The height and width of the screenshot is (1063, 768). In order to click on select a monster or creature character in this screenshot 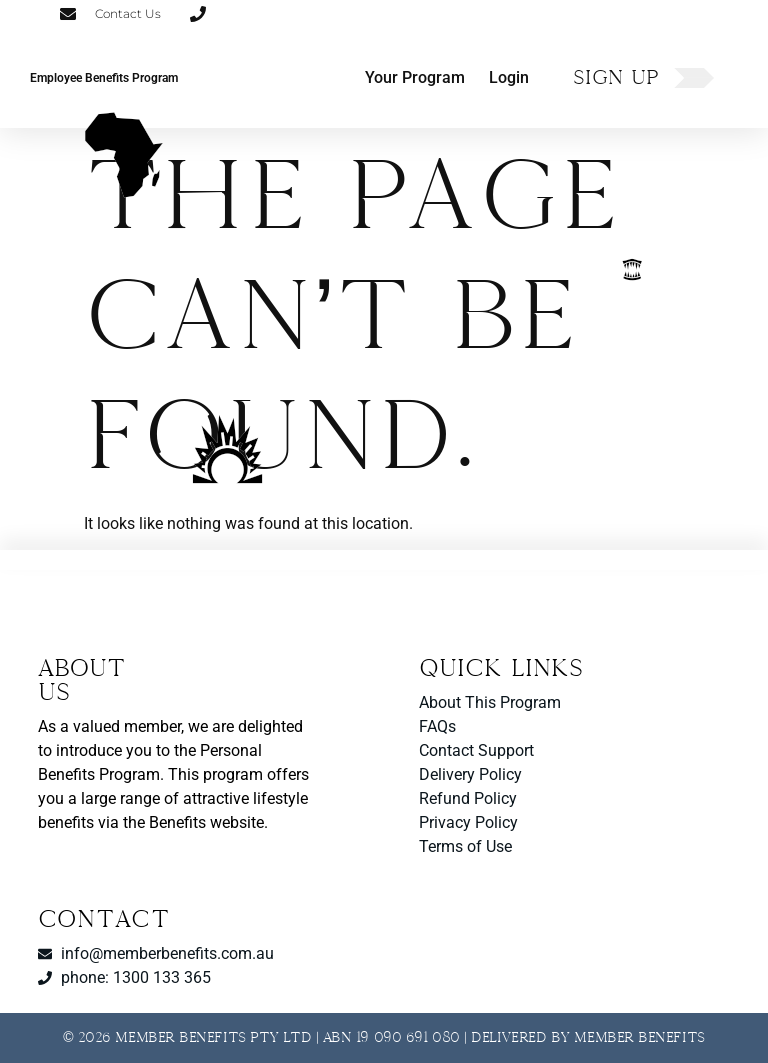, I will do `click(632, 269)`.